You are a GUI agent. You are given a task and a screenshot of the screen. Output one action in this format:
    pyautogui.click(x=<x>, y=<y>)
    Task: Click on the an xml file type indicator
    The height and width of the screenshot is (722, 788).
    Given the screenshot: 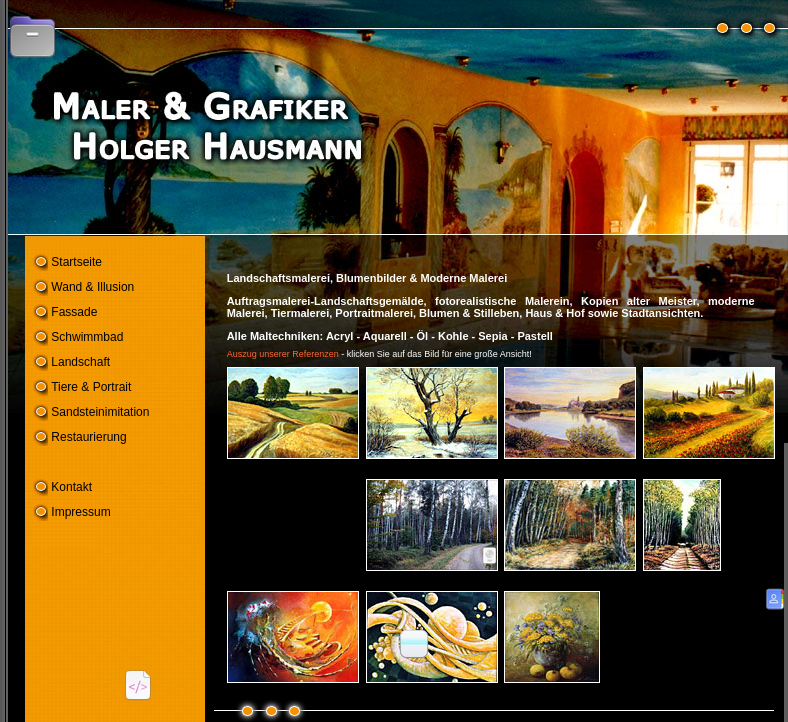 What is the action you would take?
    pyautogui.click(x=138, y=685)
    